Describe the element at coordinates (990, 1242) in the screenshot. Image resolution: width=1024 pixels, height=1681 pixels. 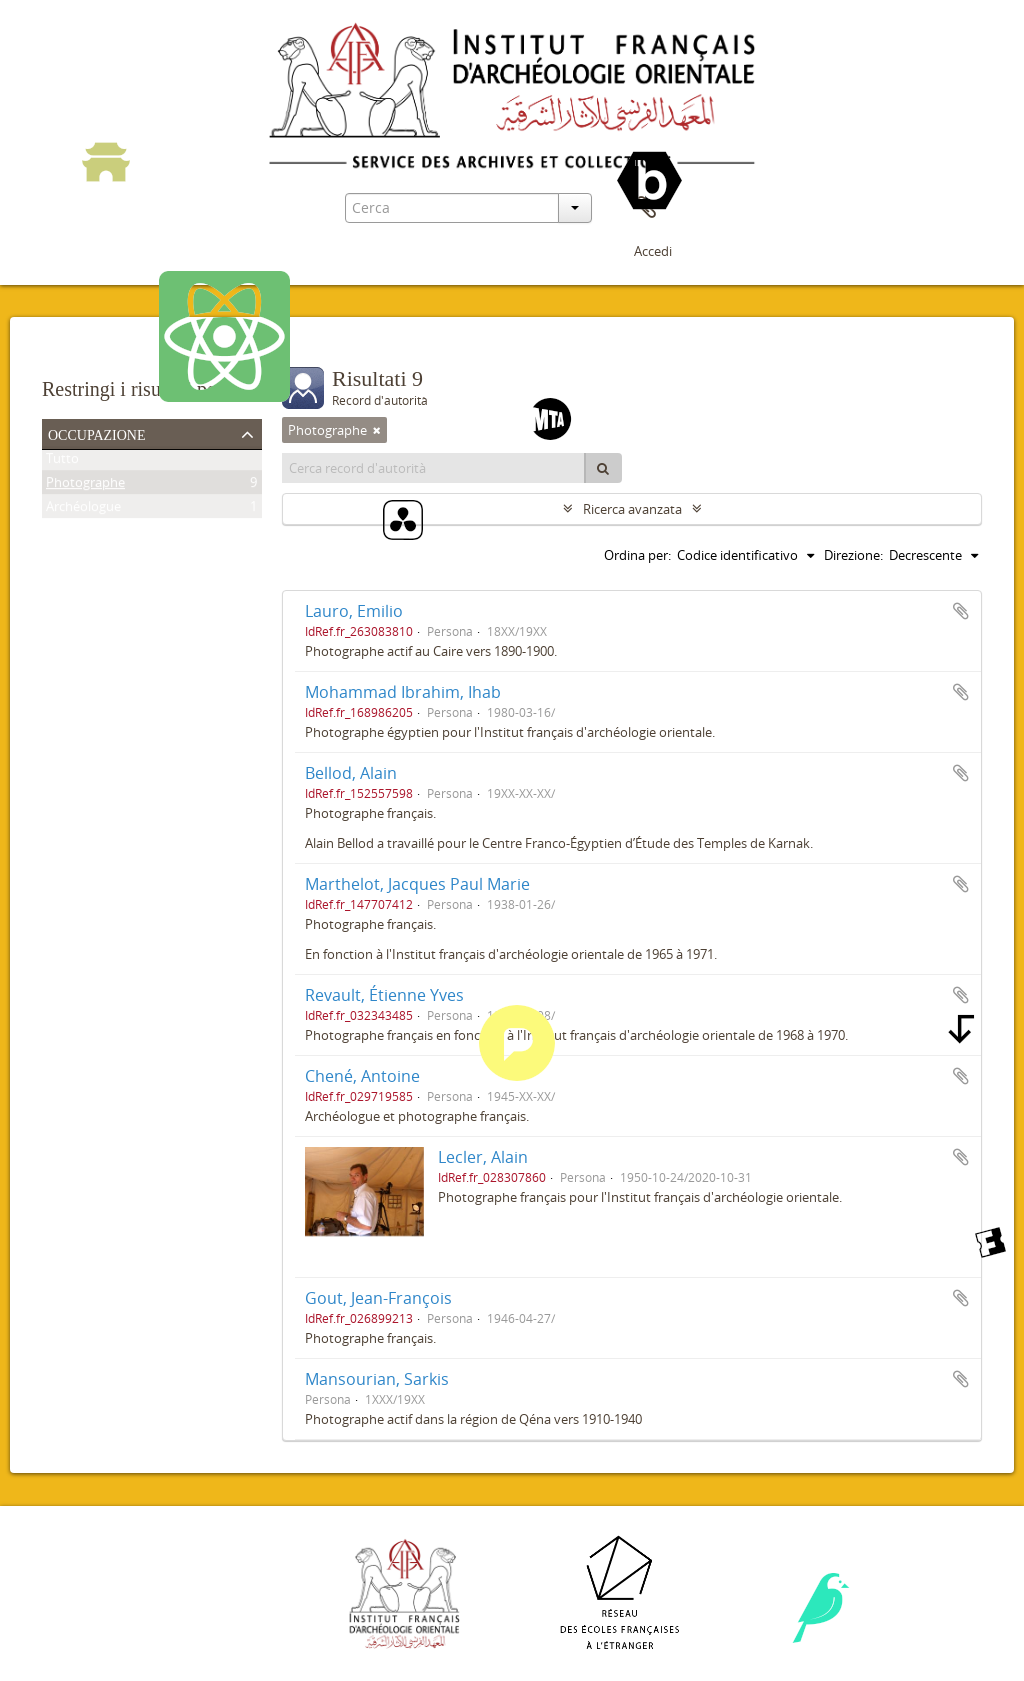
I see `open the Fandango app for movie tickets` at that location.